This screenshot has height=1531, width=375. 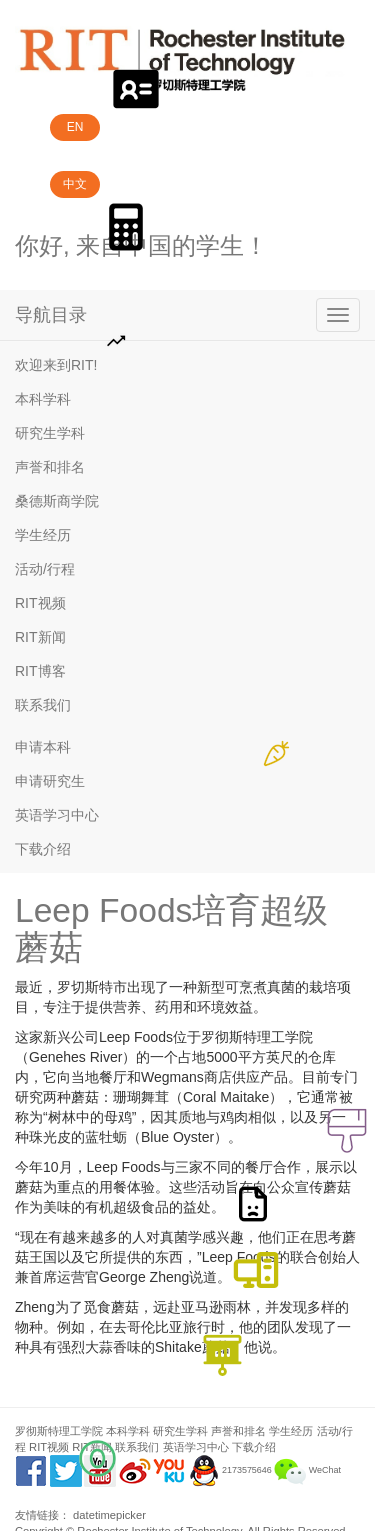 What do you see at coordinates (116, 341) in the screenshot?
I see `view trending or popular content` at bounding box center [116, 341].